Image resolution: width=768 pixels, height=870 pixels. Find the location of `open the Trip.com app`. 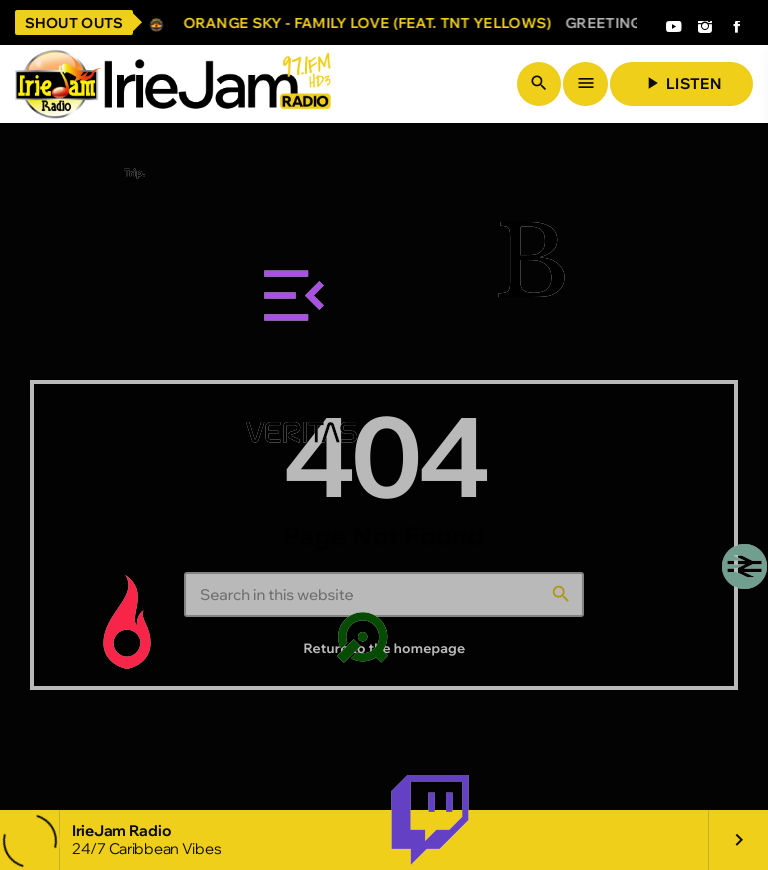

open the Trip.com app is located at coordinates (134, 173).